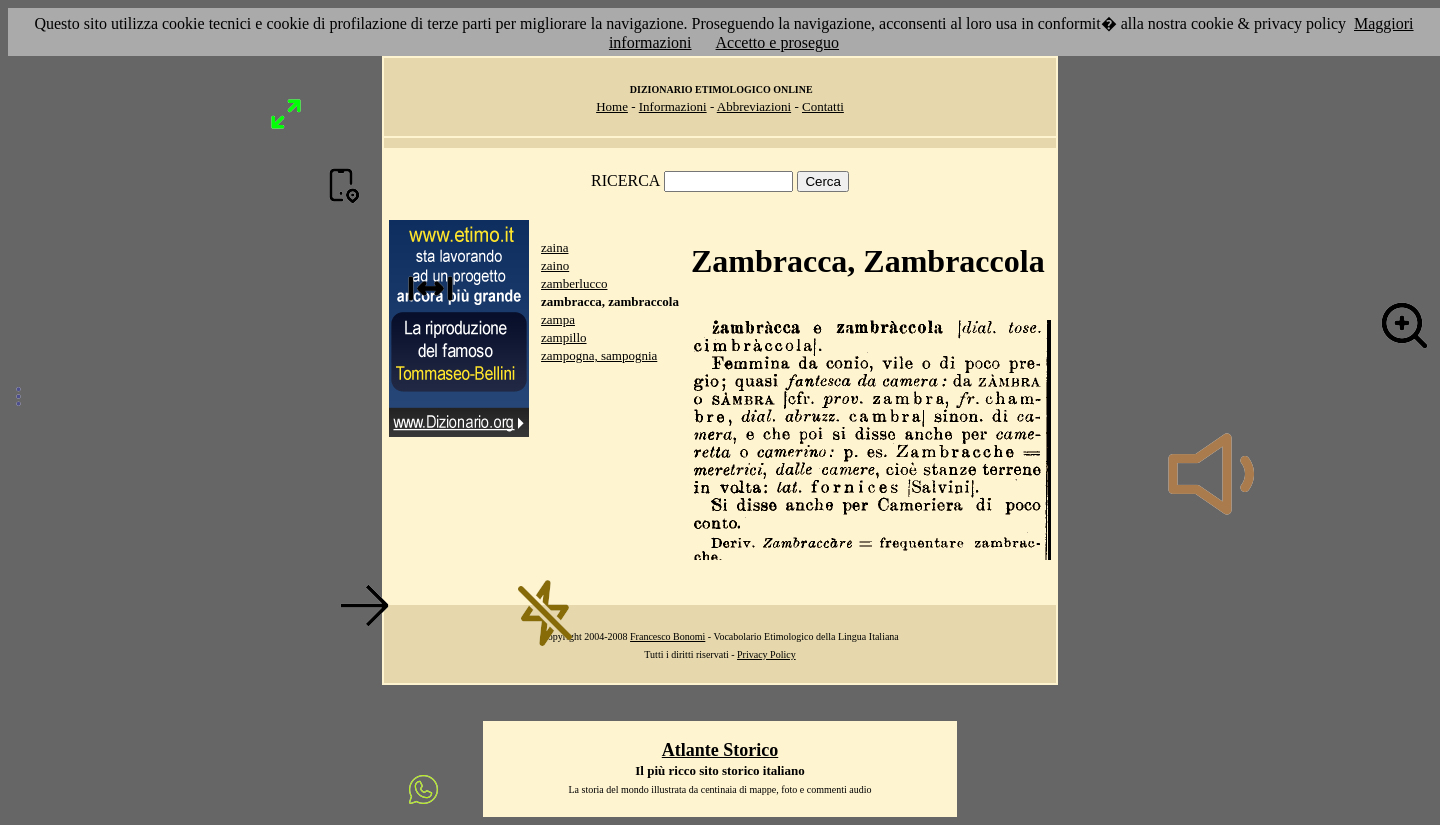  Describe the element at coordinates (1404, 325) in the screenshot. I see `zoom in on content` at that location.